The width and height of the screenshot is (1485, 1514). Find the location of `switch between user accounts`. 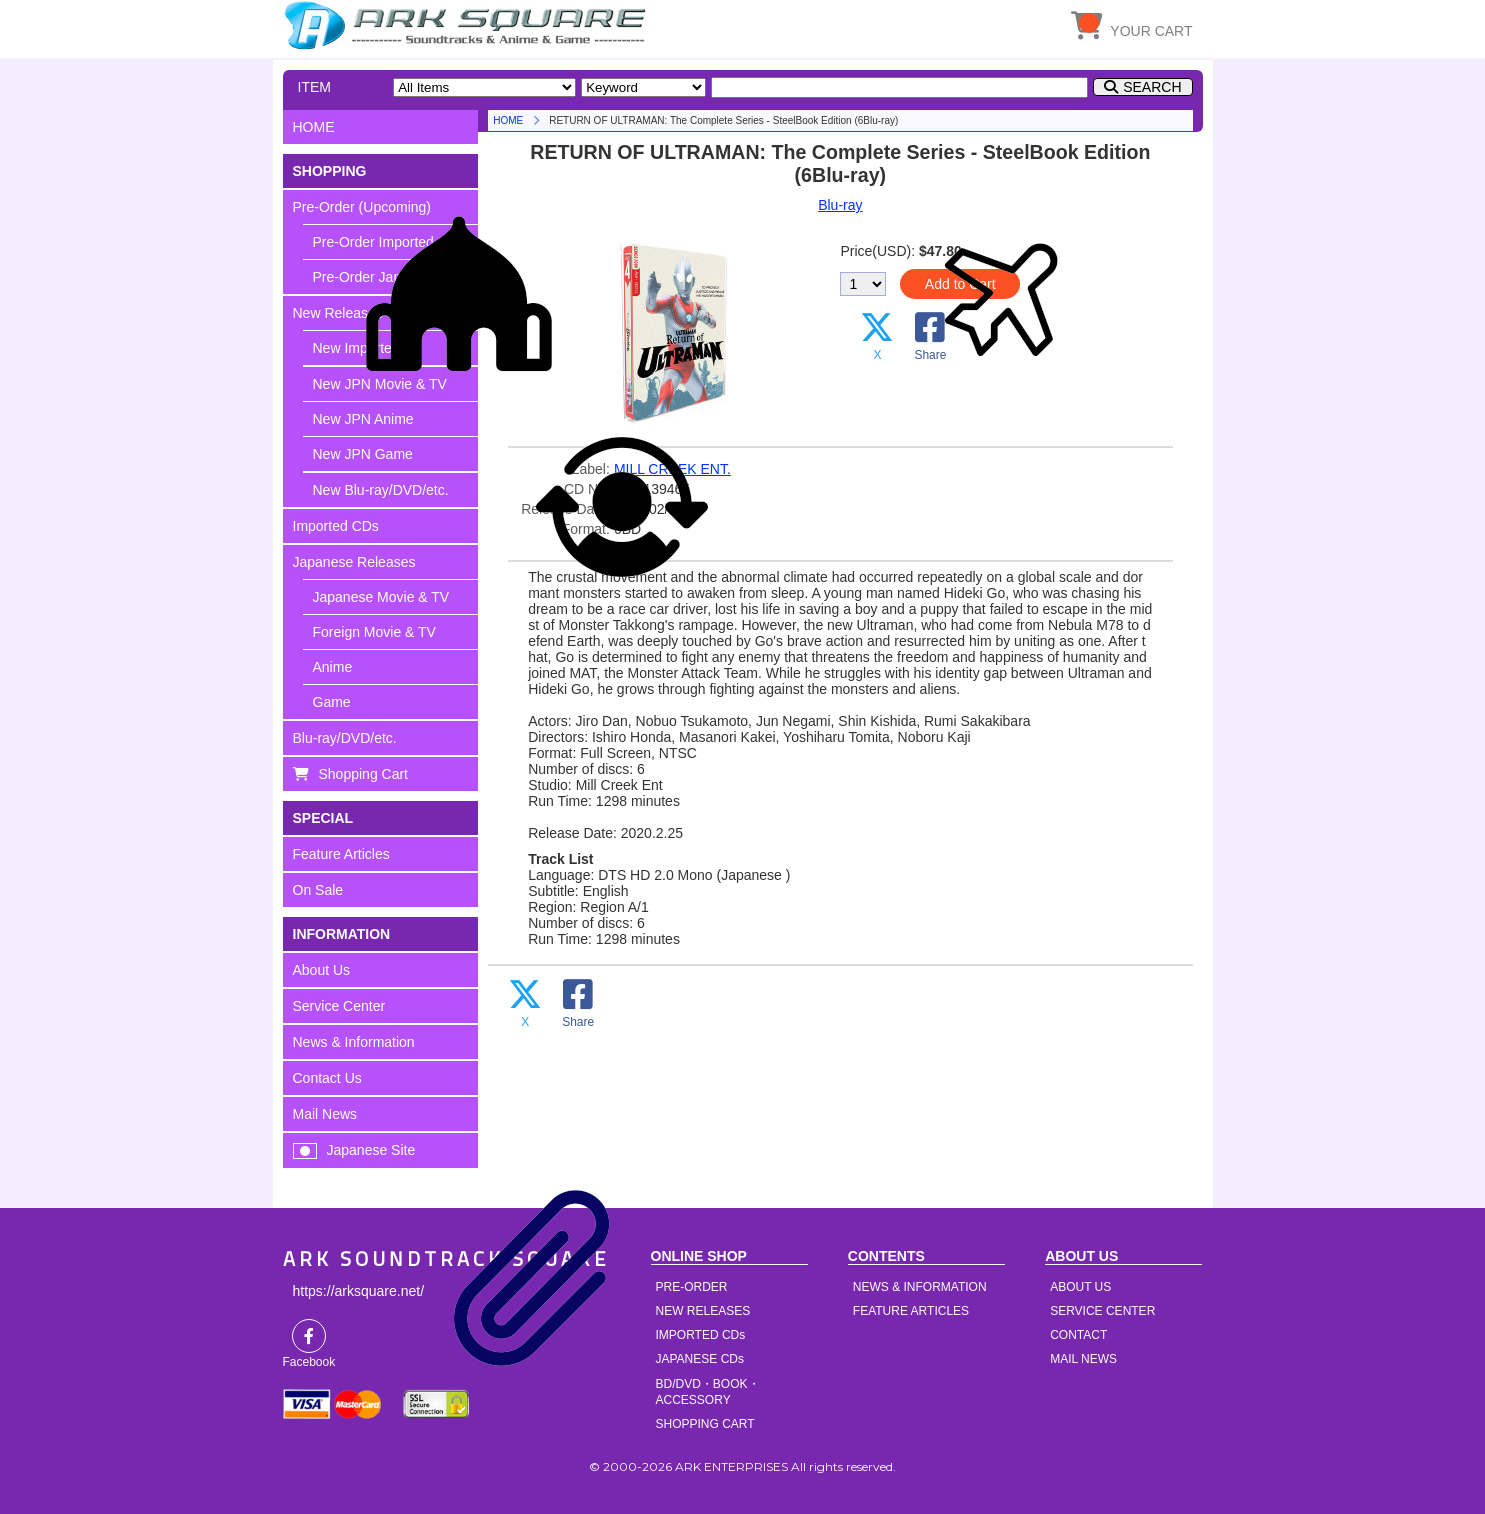

switch between user accounts is located at coordinates (622, 507).